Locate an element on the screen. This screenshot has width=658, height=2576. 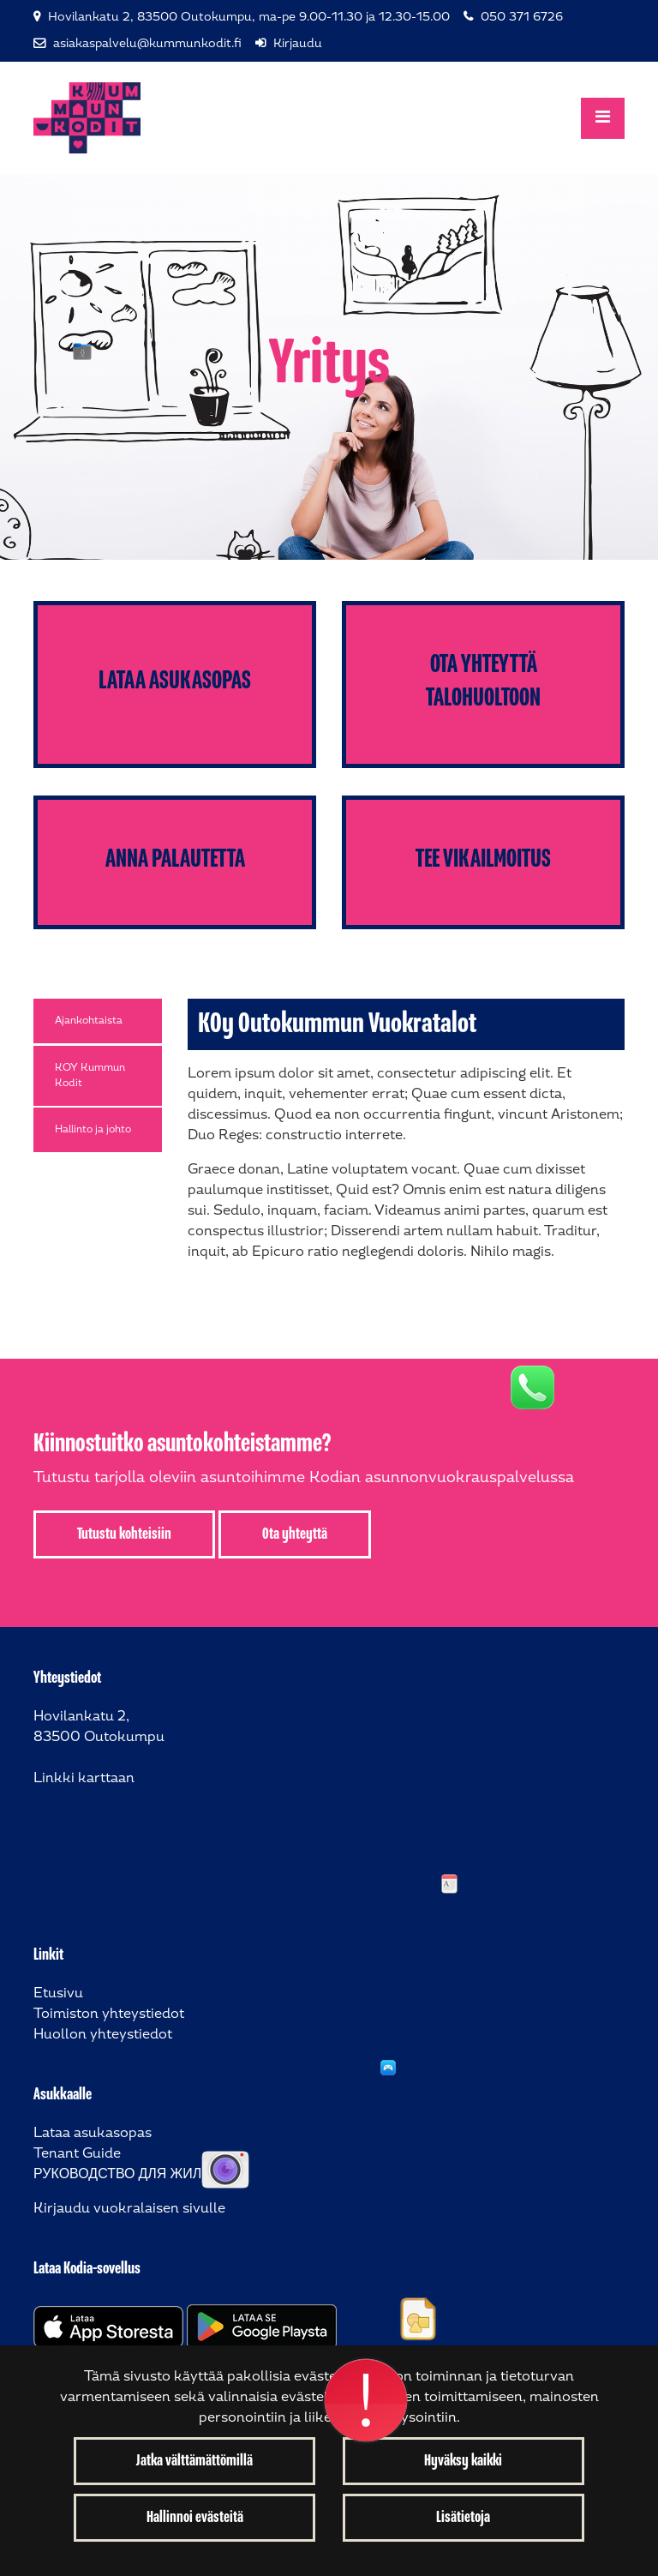
open the books or e-reader app is located at coordinates (449, 1883).